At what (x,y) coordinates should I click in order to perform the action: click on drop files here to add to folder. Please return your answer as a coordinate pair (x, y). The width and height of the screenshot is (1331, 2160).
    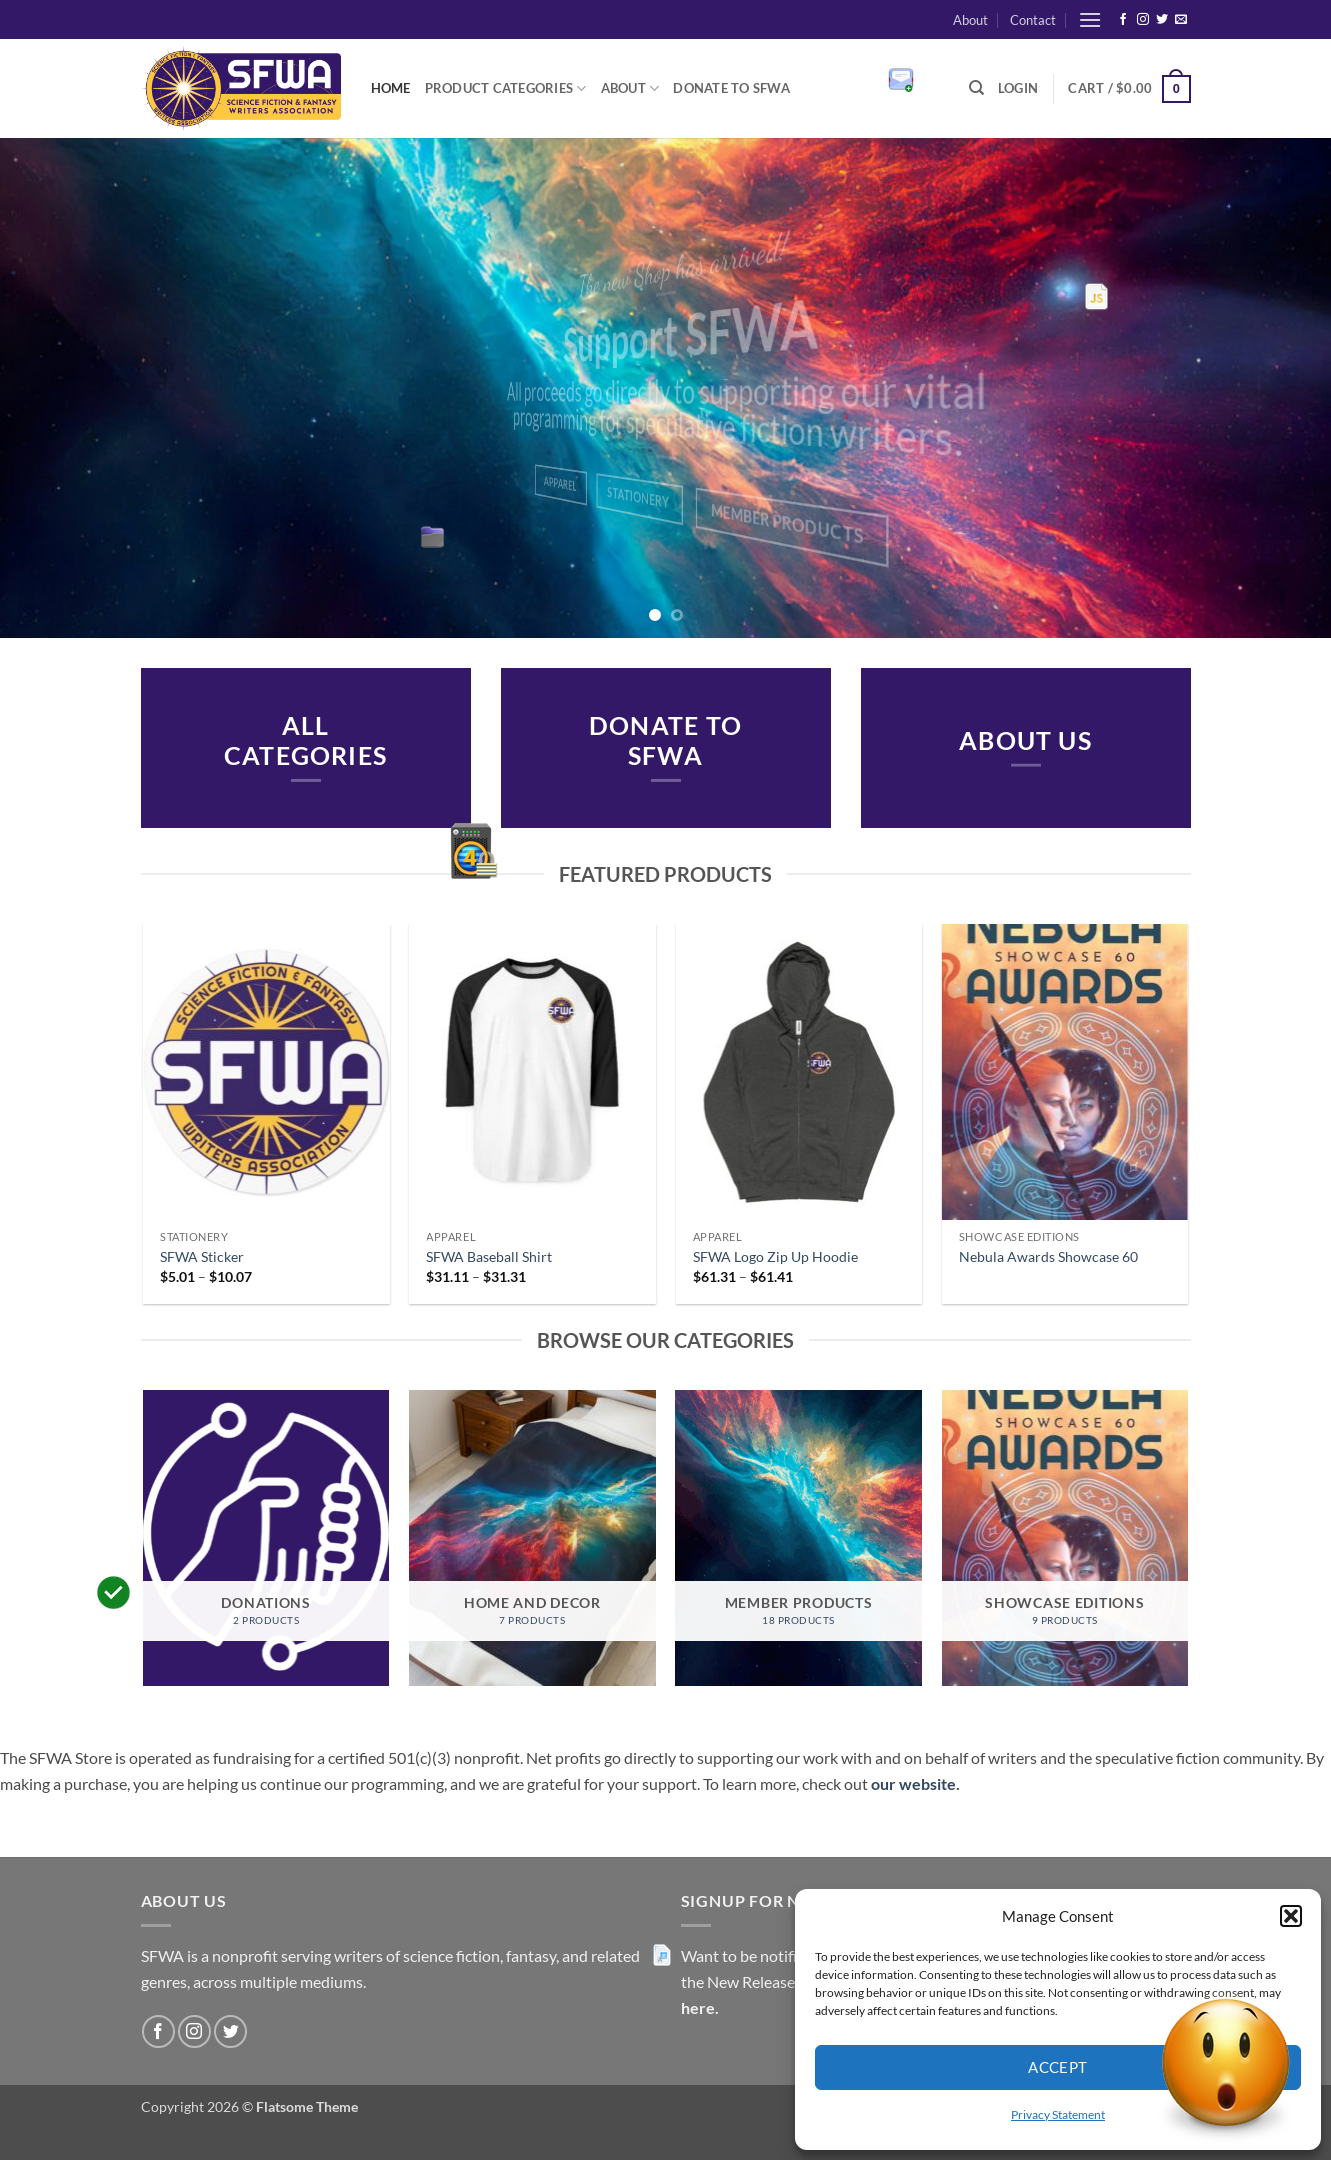
    Looking at the image, I should click on (432, 536).